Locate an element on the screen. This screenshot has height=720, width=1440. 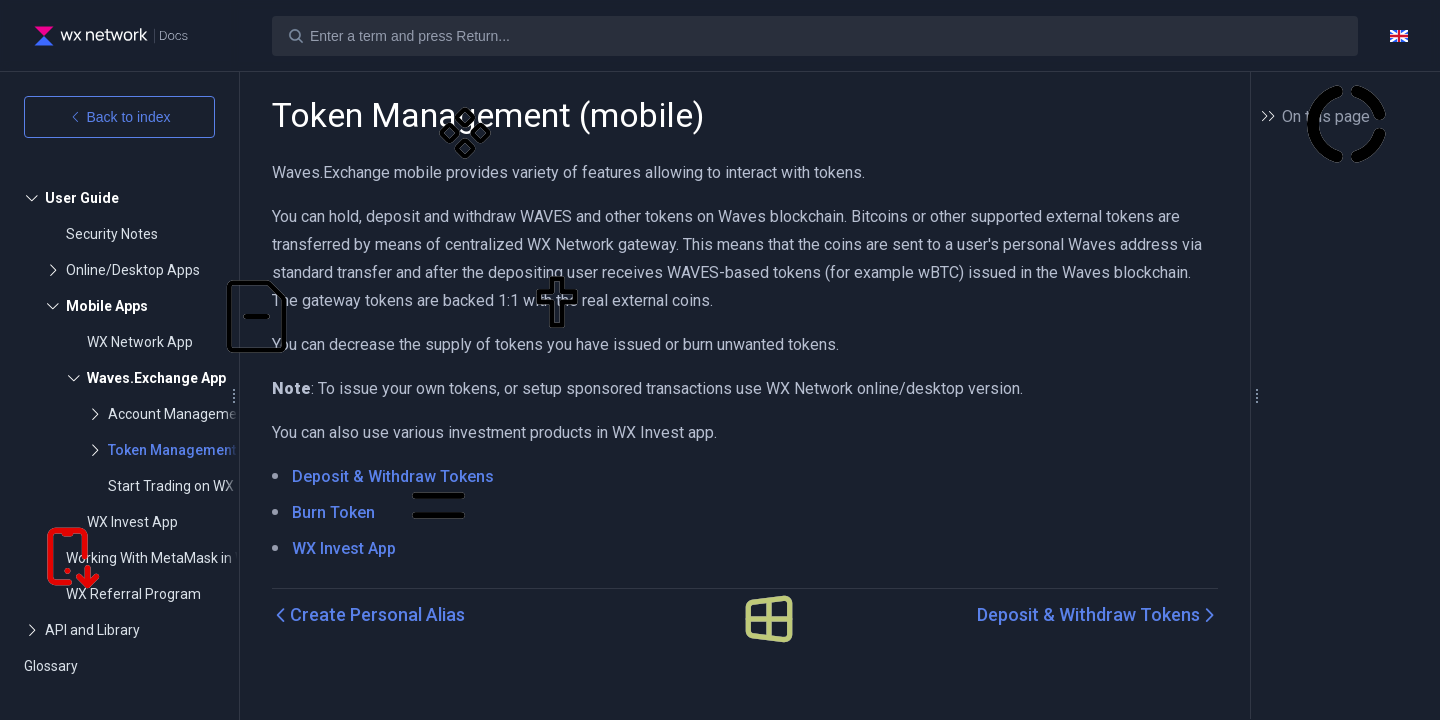
religious or faith-related content is located at coordinates (557, 302).